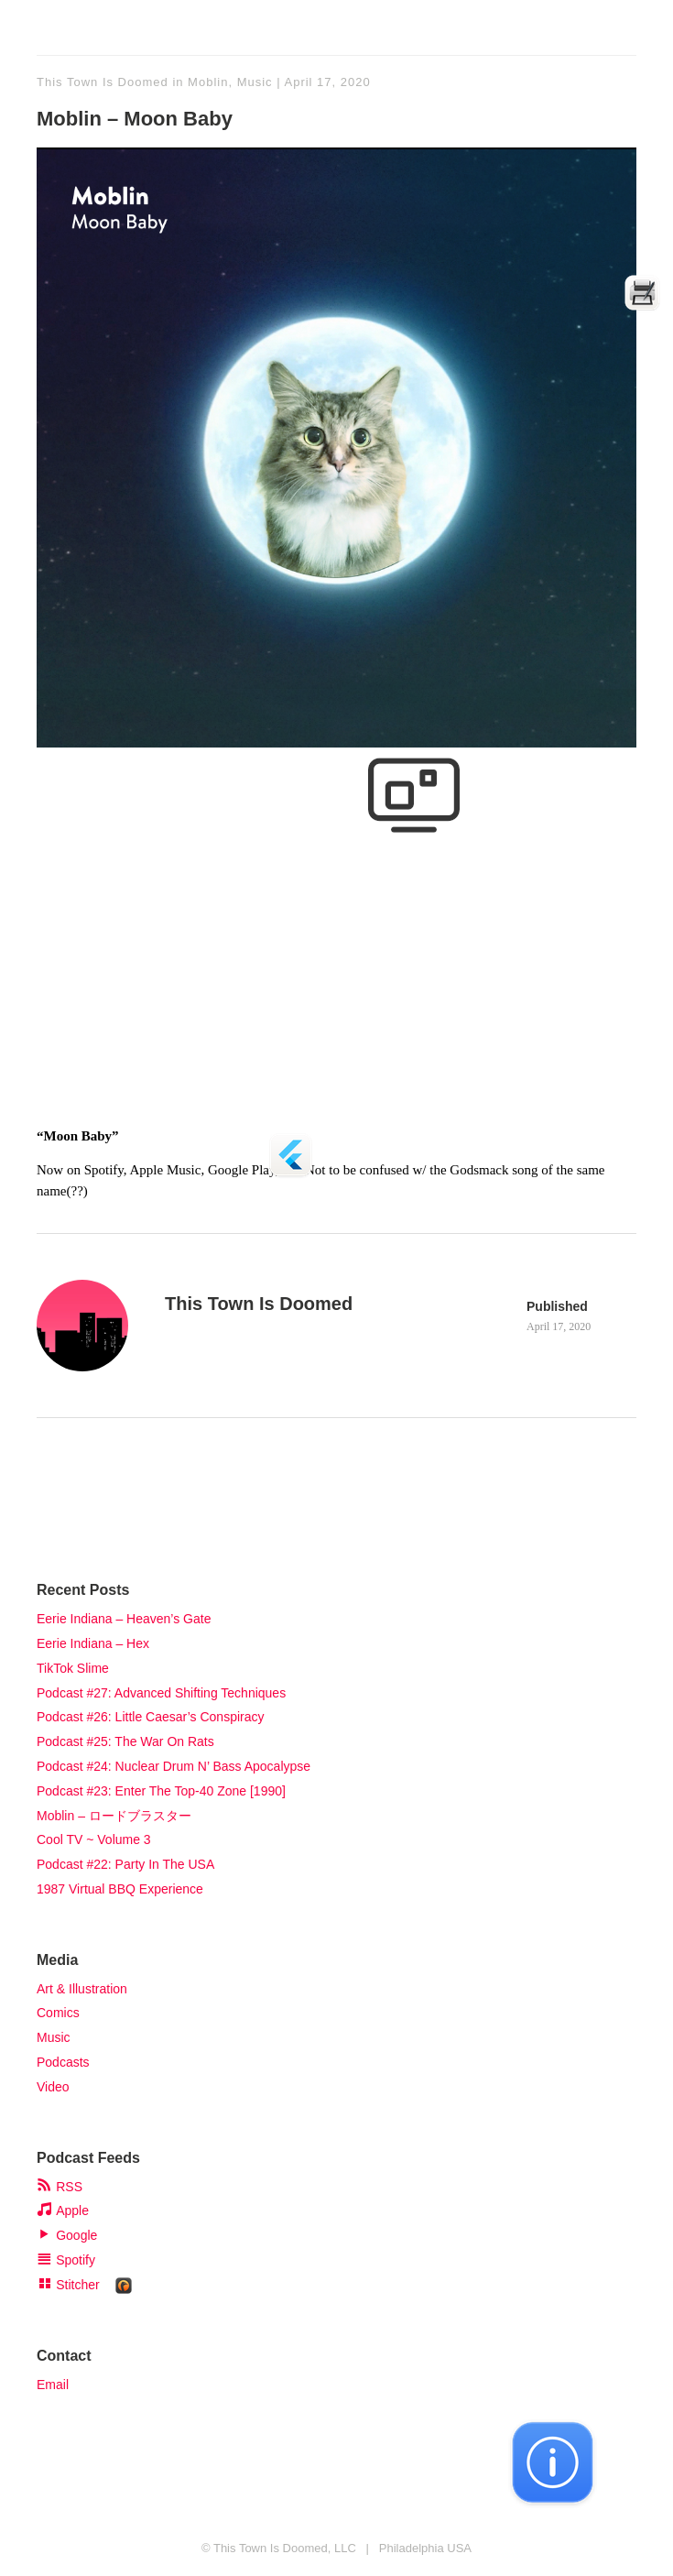 This screenshot has height=2576, width=673. What do you see at coordinates (124, 2286) in the screenshot?
I see `launch qemu virtual machine emulator` at bounding box center [124, 2286].